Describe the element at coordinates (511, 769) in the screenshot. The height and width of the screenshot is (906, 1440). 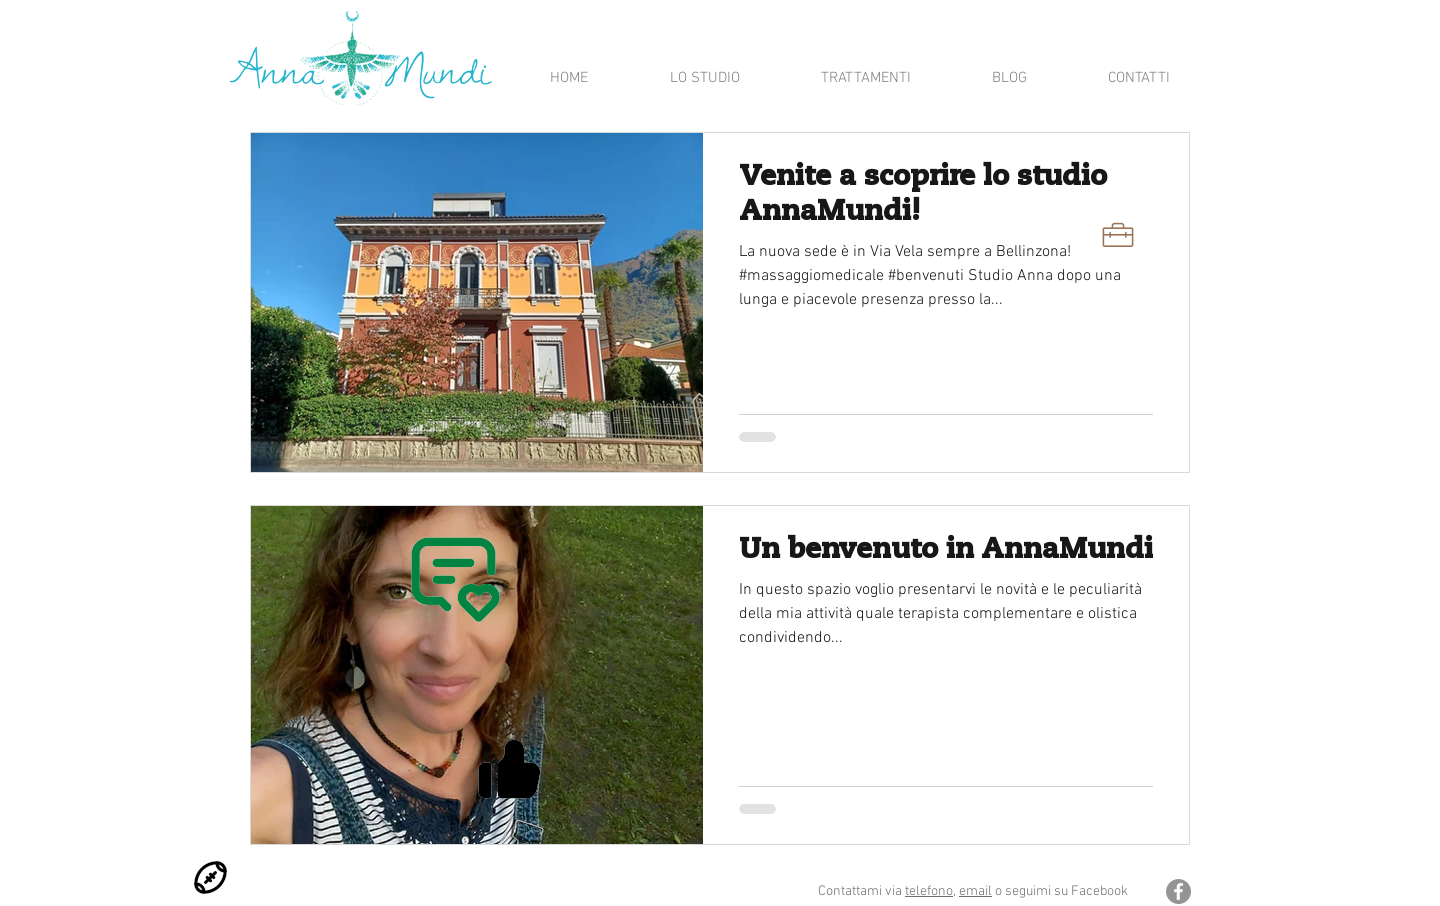
I see `like or upvote content` at that location.